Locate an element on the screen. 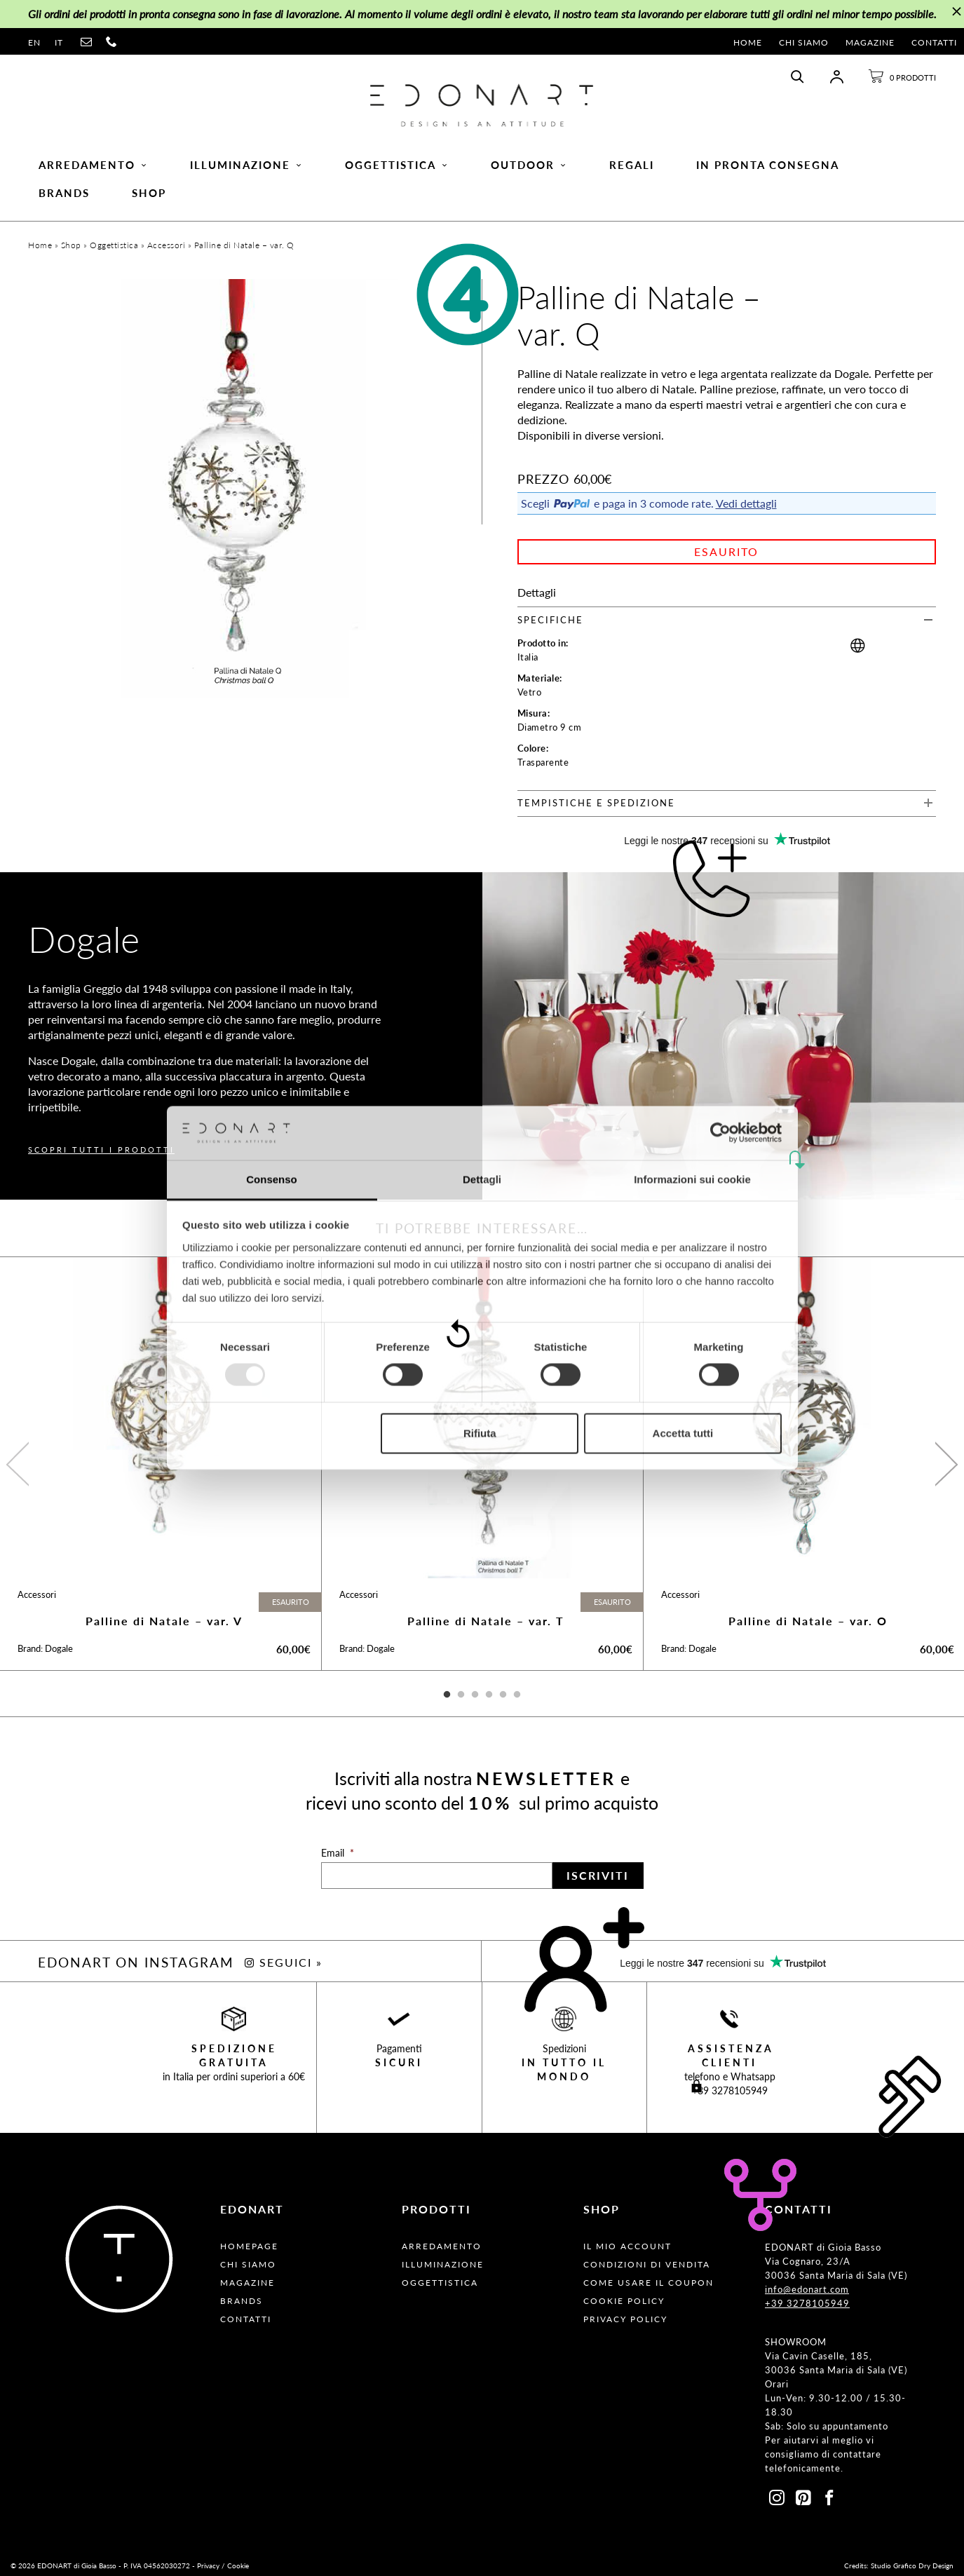 This screenshot has width=964, height=2576. redo or repeat last action is located at coordinates (796, 1160).